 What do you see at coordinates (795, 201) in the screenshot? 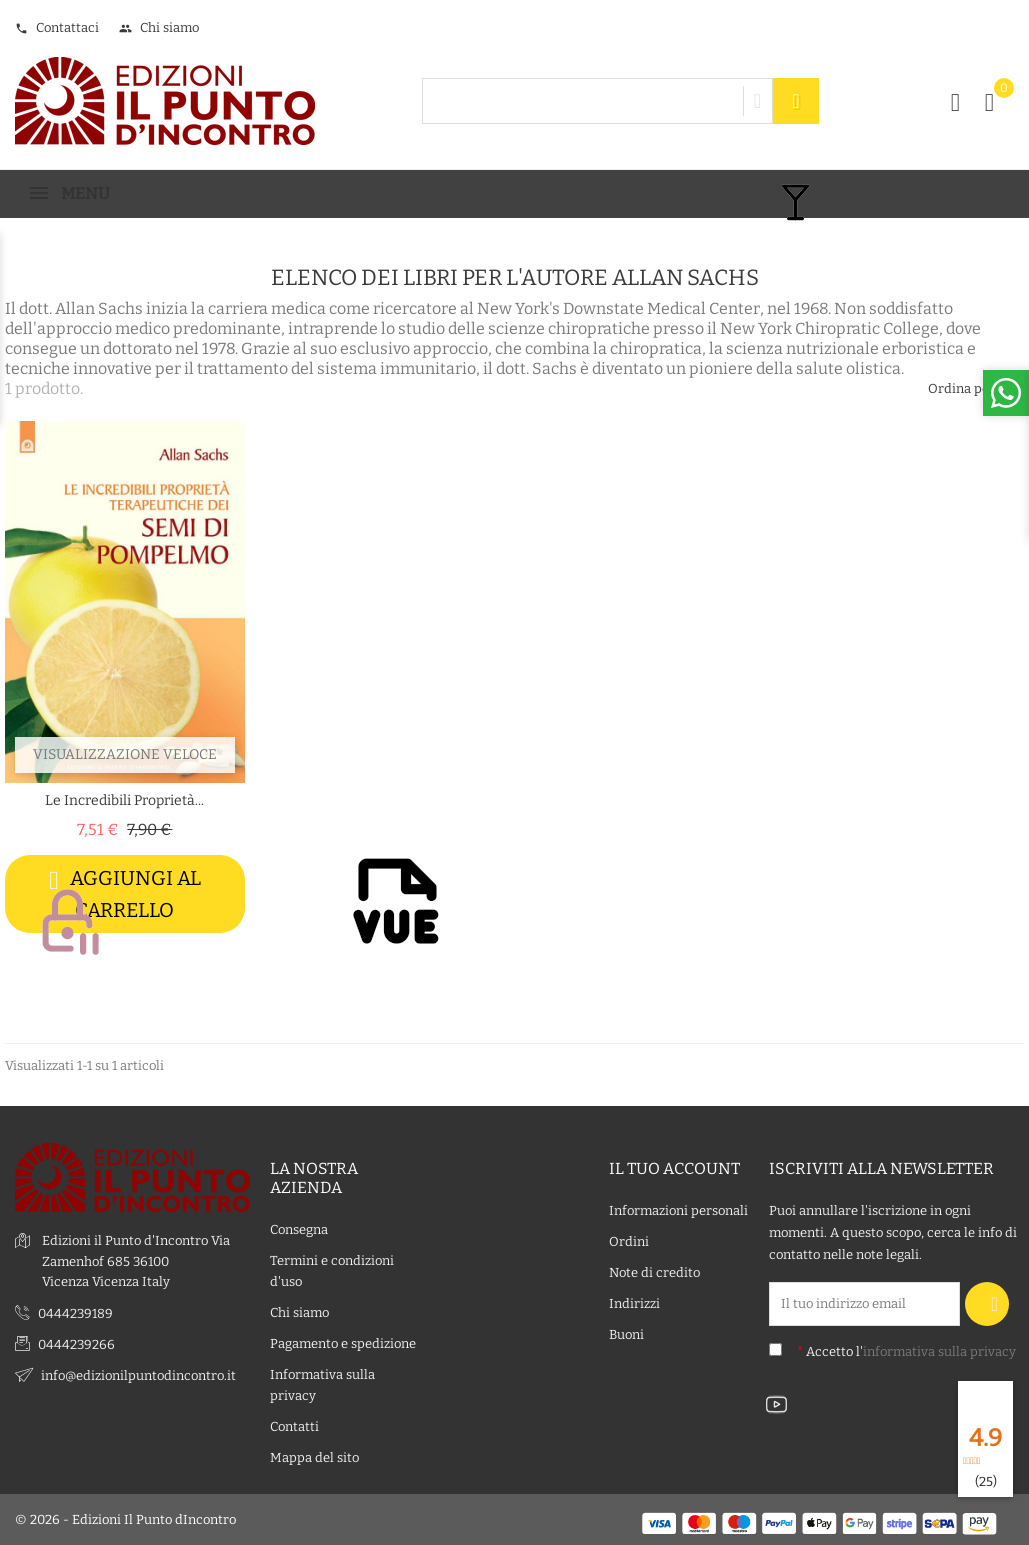
I see `browse cocktail or drink recipes` at bounding box center [795, 201].